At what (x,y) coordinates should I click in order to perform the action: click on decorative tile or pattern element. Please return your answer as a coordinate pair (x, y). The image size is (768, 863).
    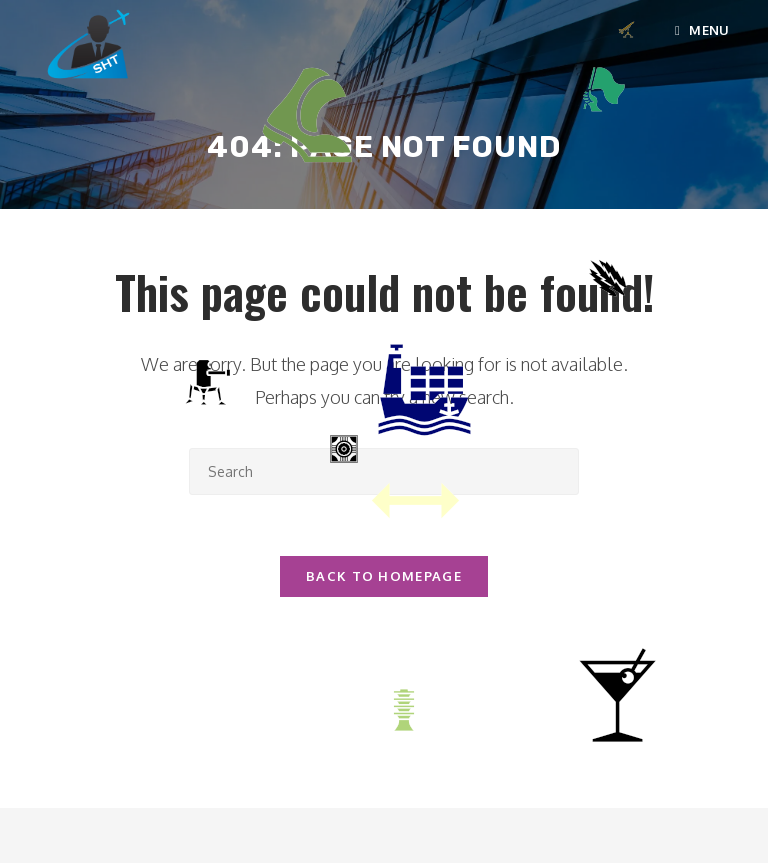
    Looking at the image, I should click on (344, 449).